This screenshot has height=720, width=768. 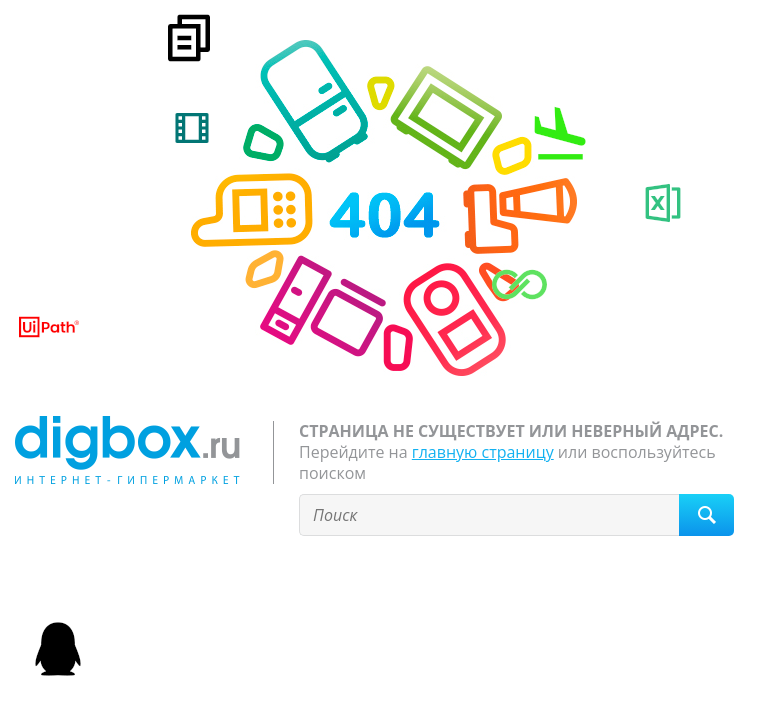 I want to click on crayon brand logo, so click(x=519, y=284).